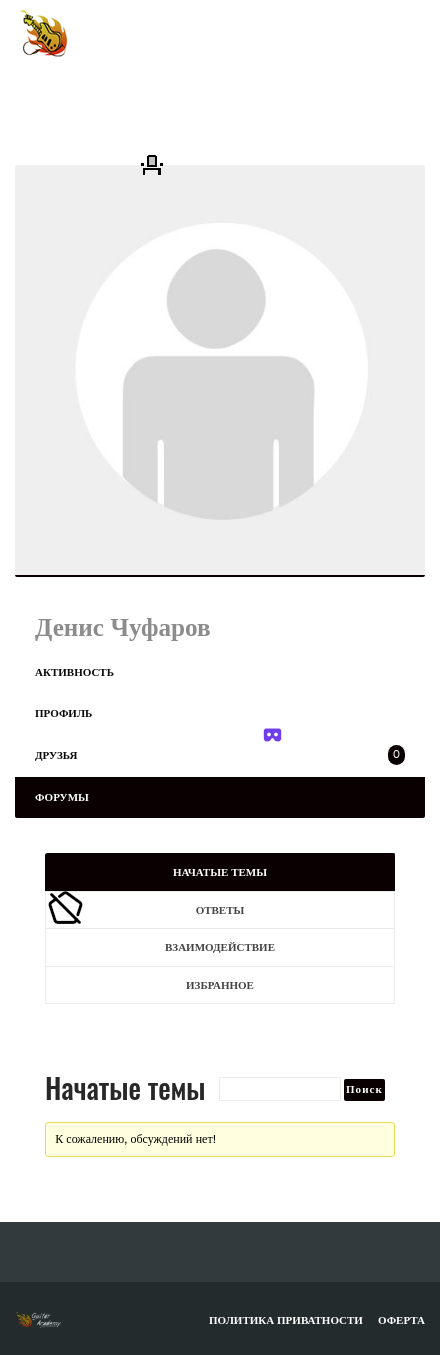 This screenshot has height=1355, width=440. What do you see at coordinates (272, 734) in the screenshot?
I see `access virtual reality or VR mode` at bounding box center [272, 734].